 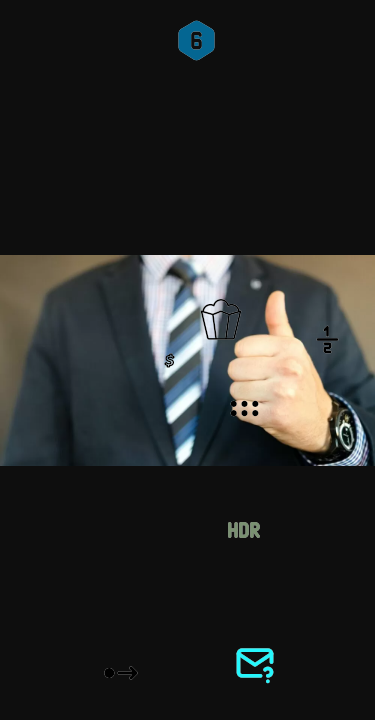 What do you see at coordinates (121, 673) in the screenshot?
I see `move item to the right` at bounding box center [121, 673].